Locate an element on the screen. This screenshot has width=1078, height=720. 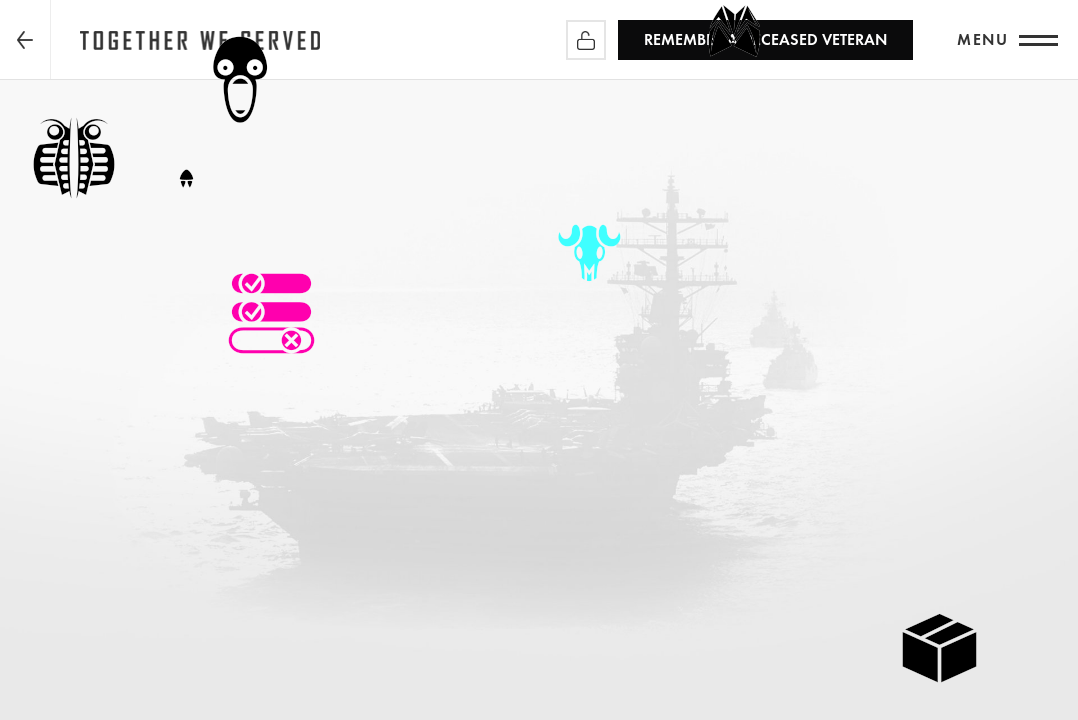
indicates a desert or wasteland area in a game map is located at coordinates (589, 250).